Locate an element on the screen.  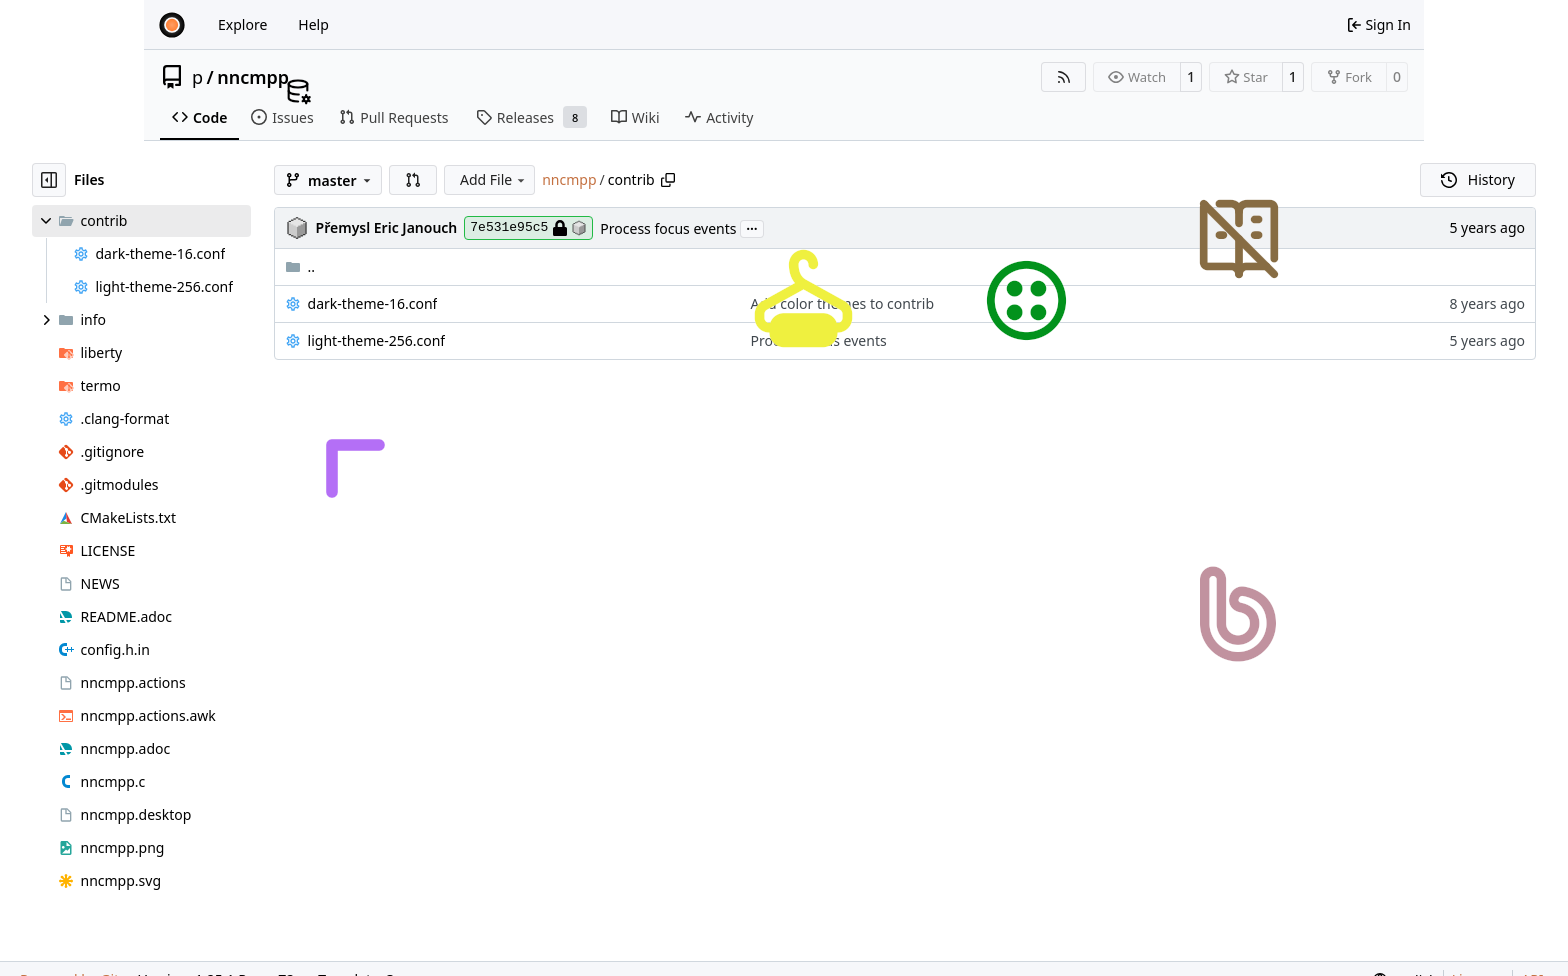
connect to Twilio communication services is located at coordinates (1026, 300).